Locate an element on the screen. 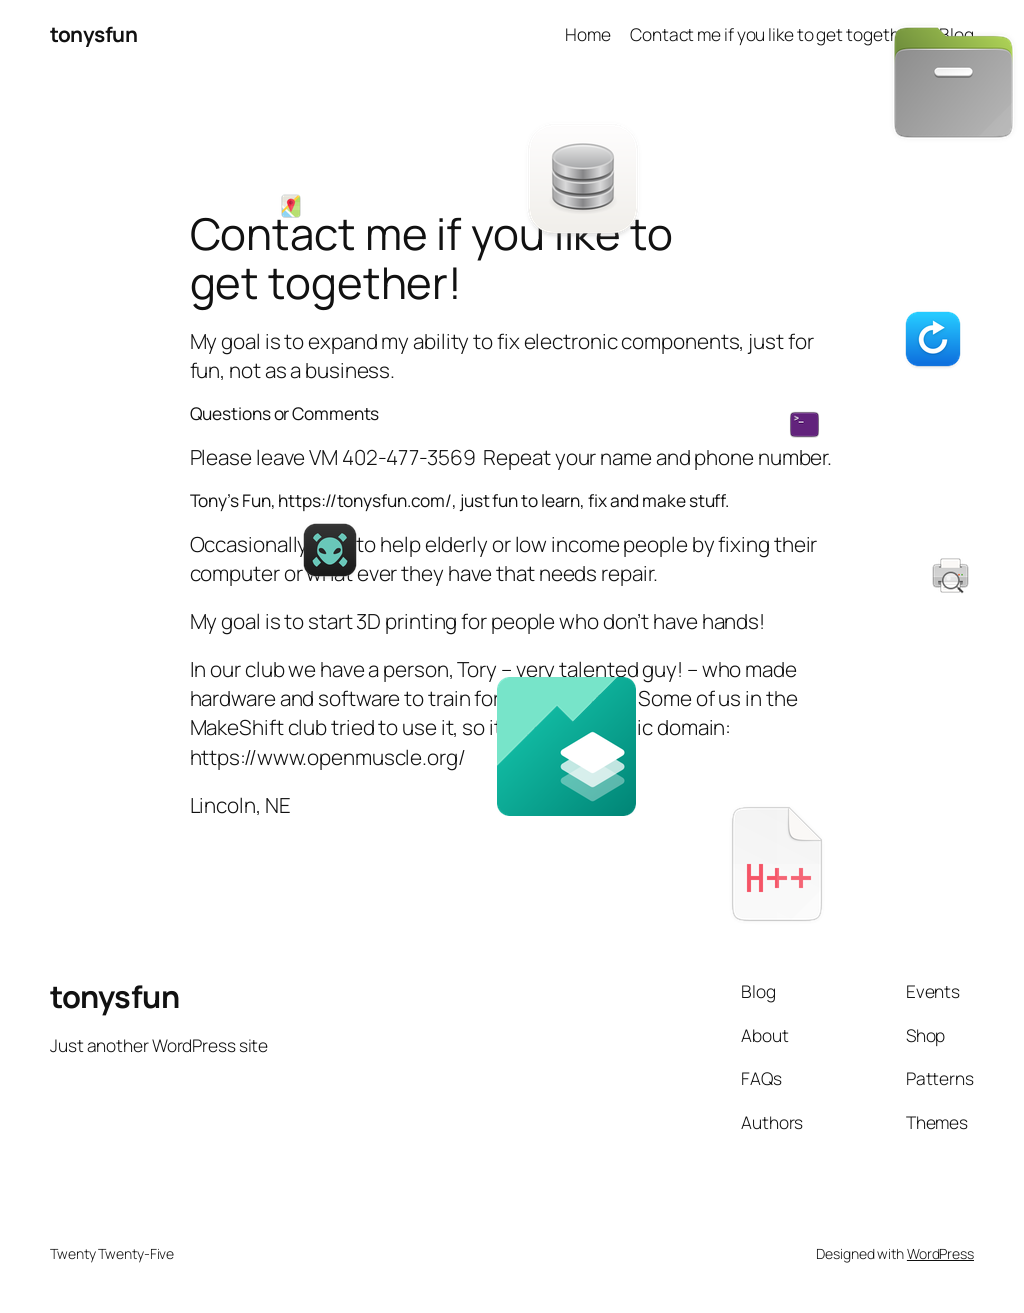 This screenshot has width=1024, height=1313. restart the system or application is located at coordinates (933, 339).